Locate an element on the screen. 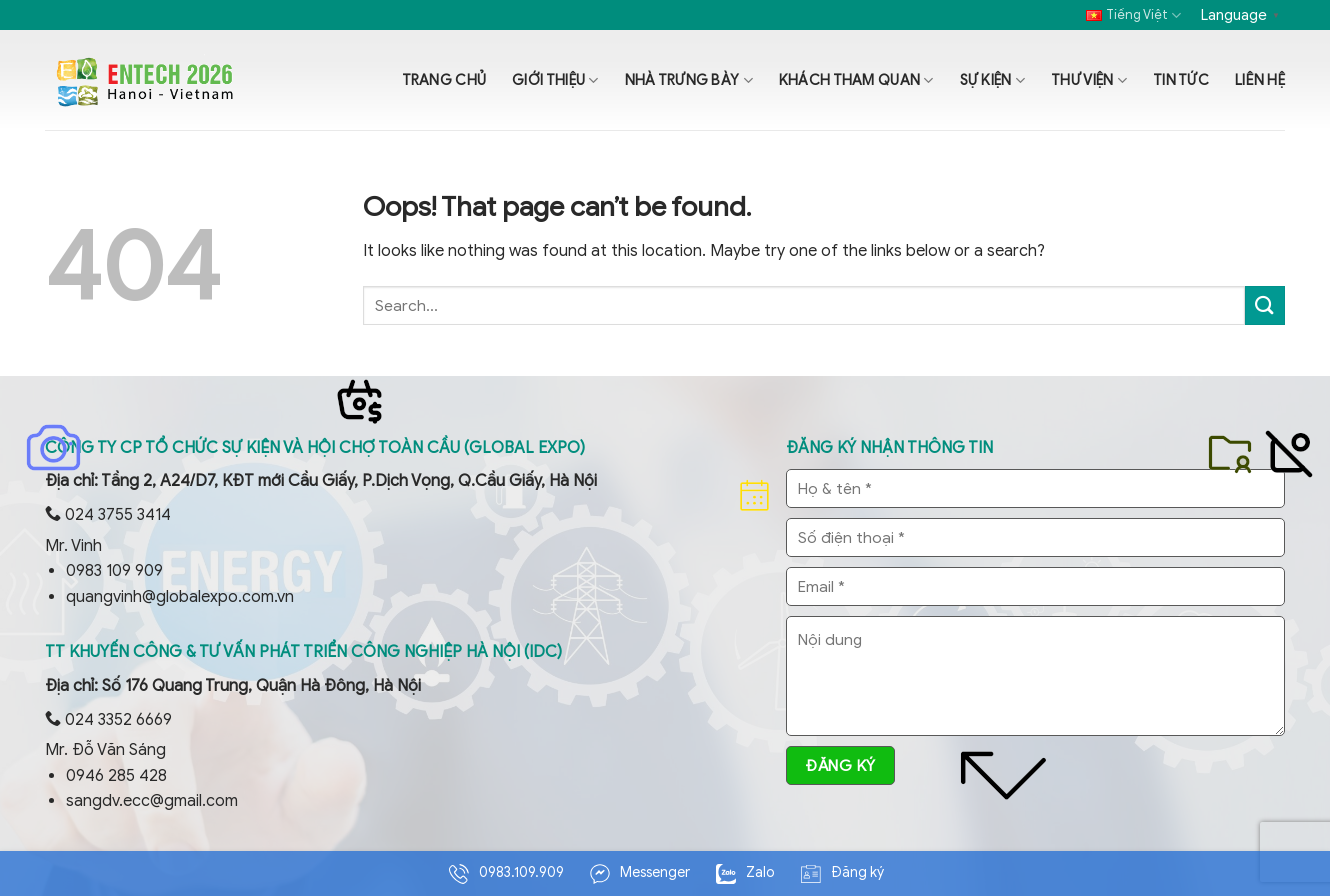 The image size is (1330, 896). take a photo is located at coordinates (53, 447).